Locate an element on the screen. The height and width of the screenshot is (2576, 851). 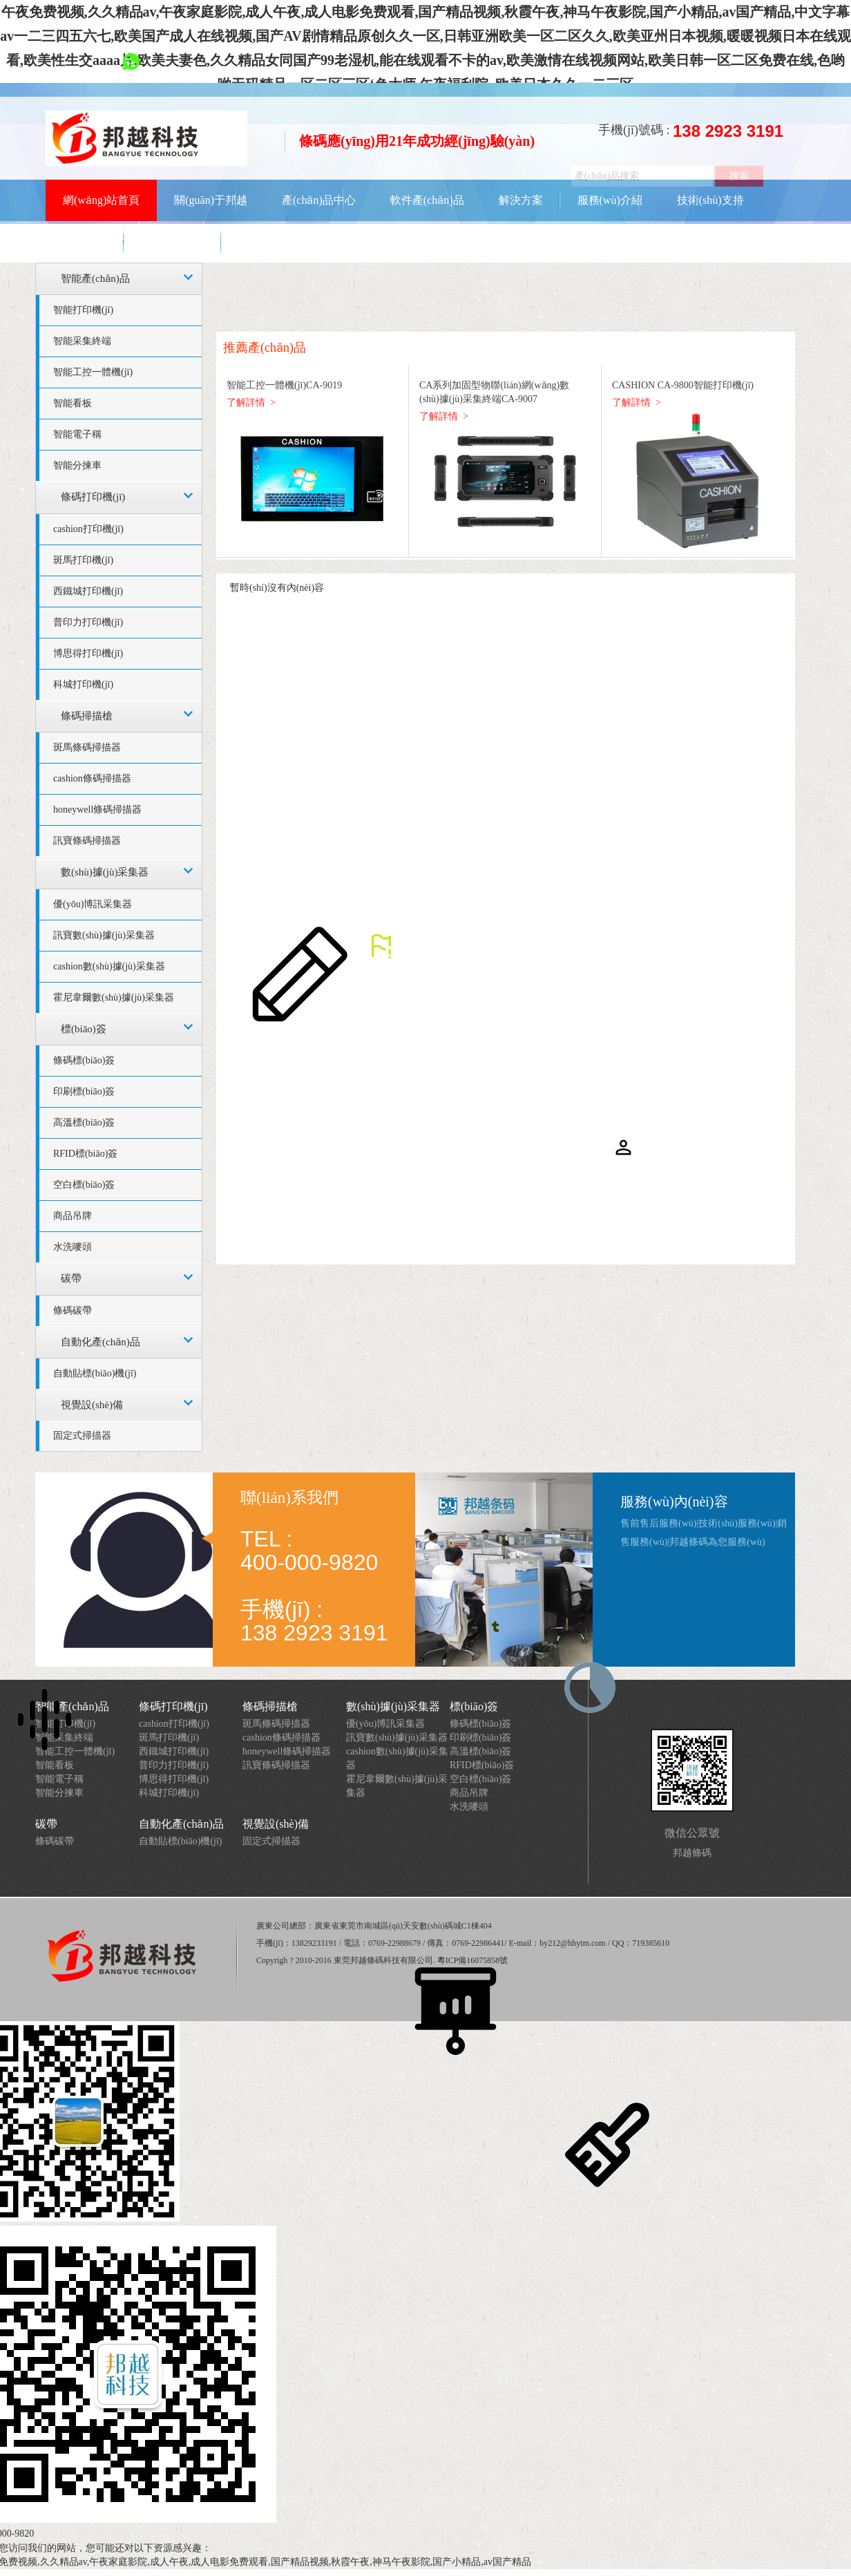
open google podcasts app is located at coordinates (44, 1719).